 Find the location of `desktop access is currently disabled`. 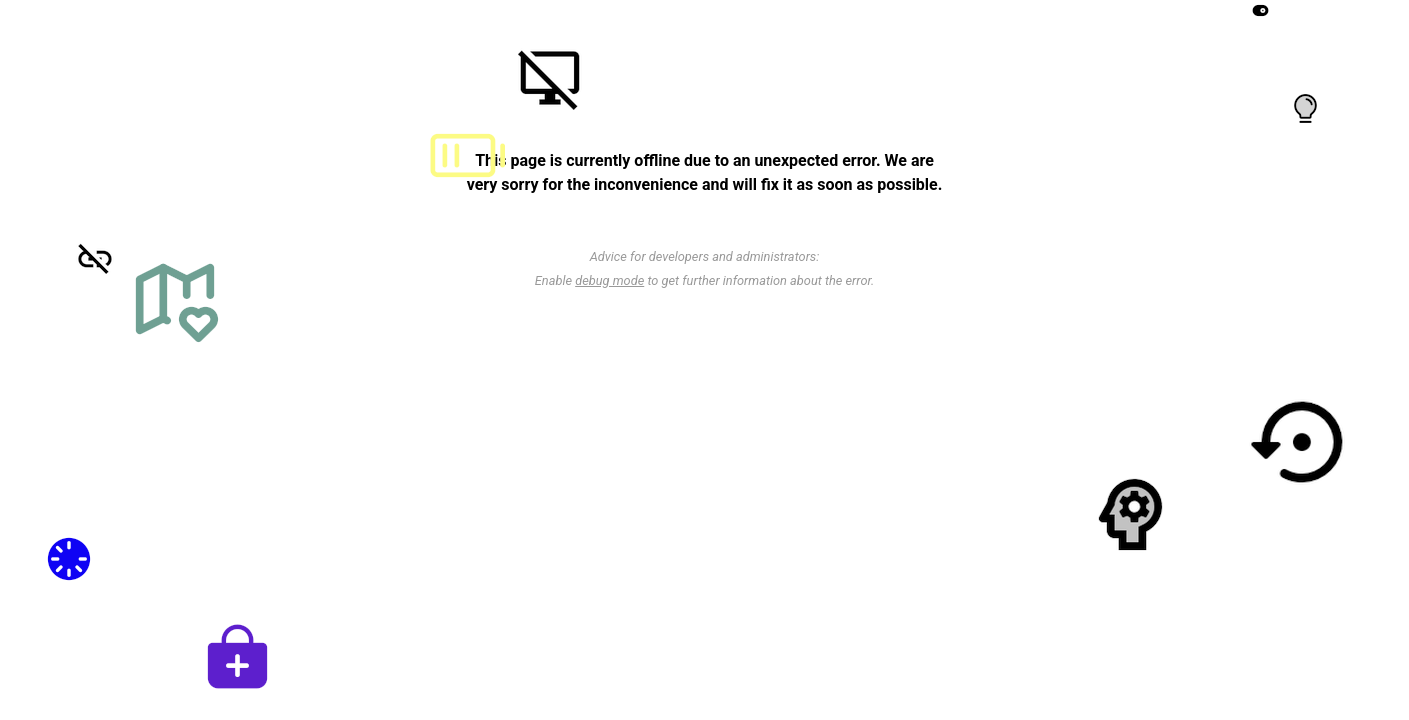

desktop access is currently disabled is located at coordinates (550, 78).